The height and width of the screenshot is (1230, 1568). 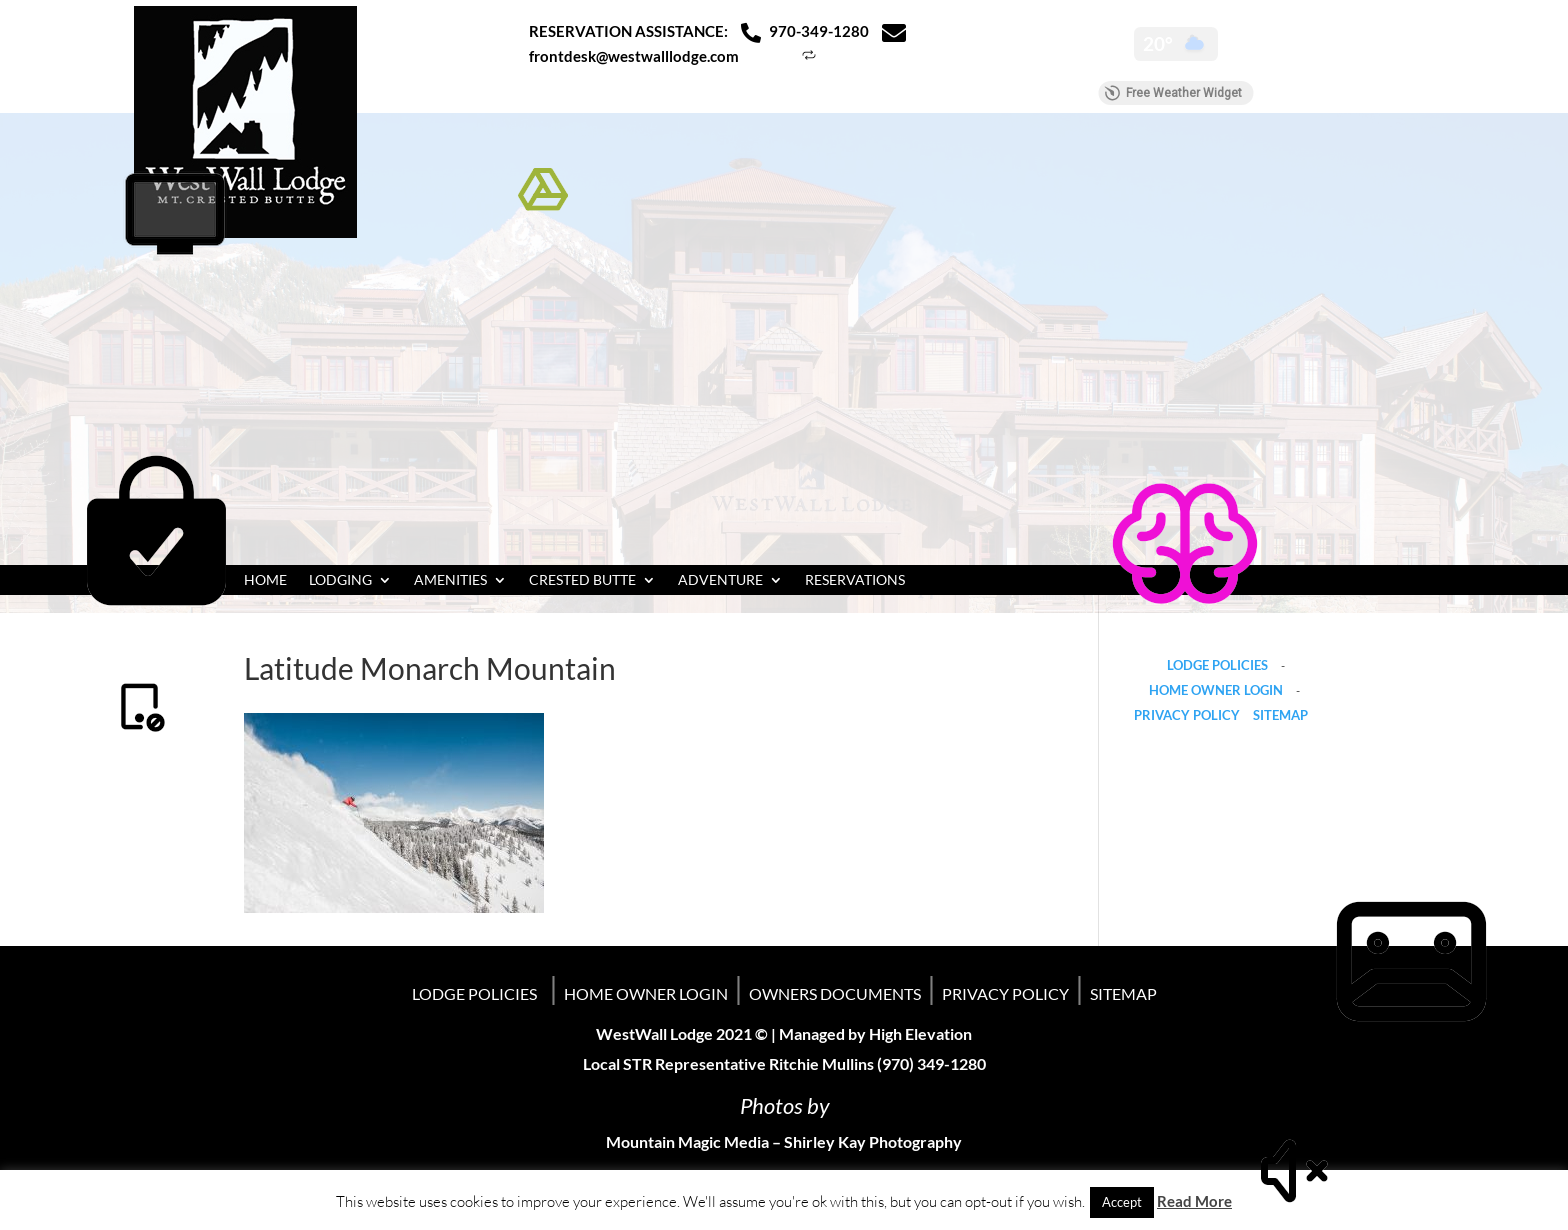 I want to click on purchase completed successfully, so click(x=156, y=530).